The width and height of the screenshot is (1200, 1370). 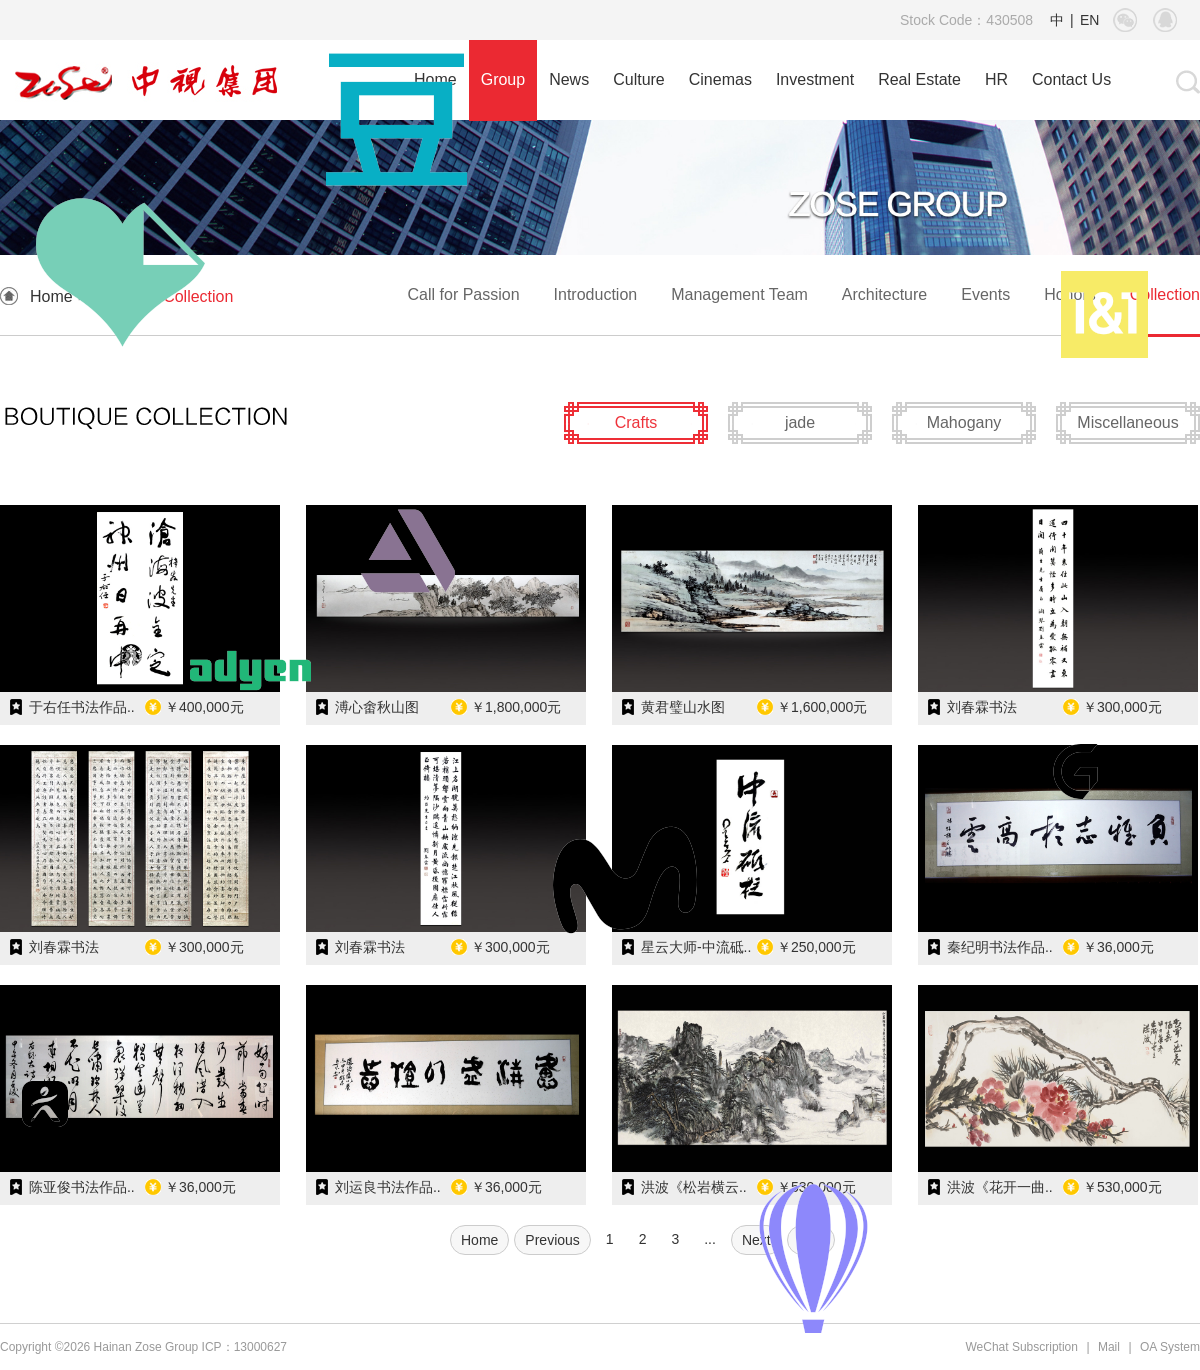 What do you see at coordinates (813, 1258) in the screenshot?
I see `open CorelDRAW application` at bounding box center [813, 1258].